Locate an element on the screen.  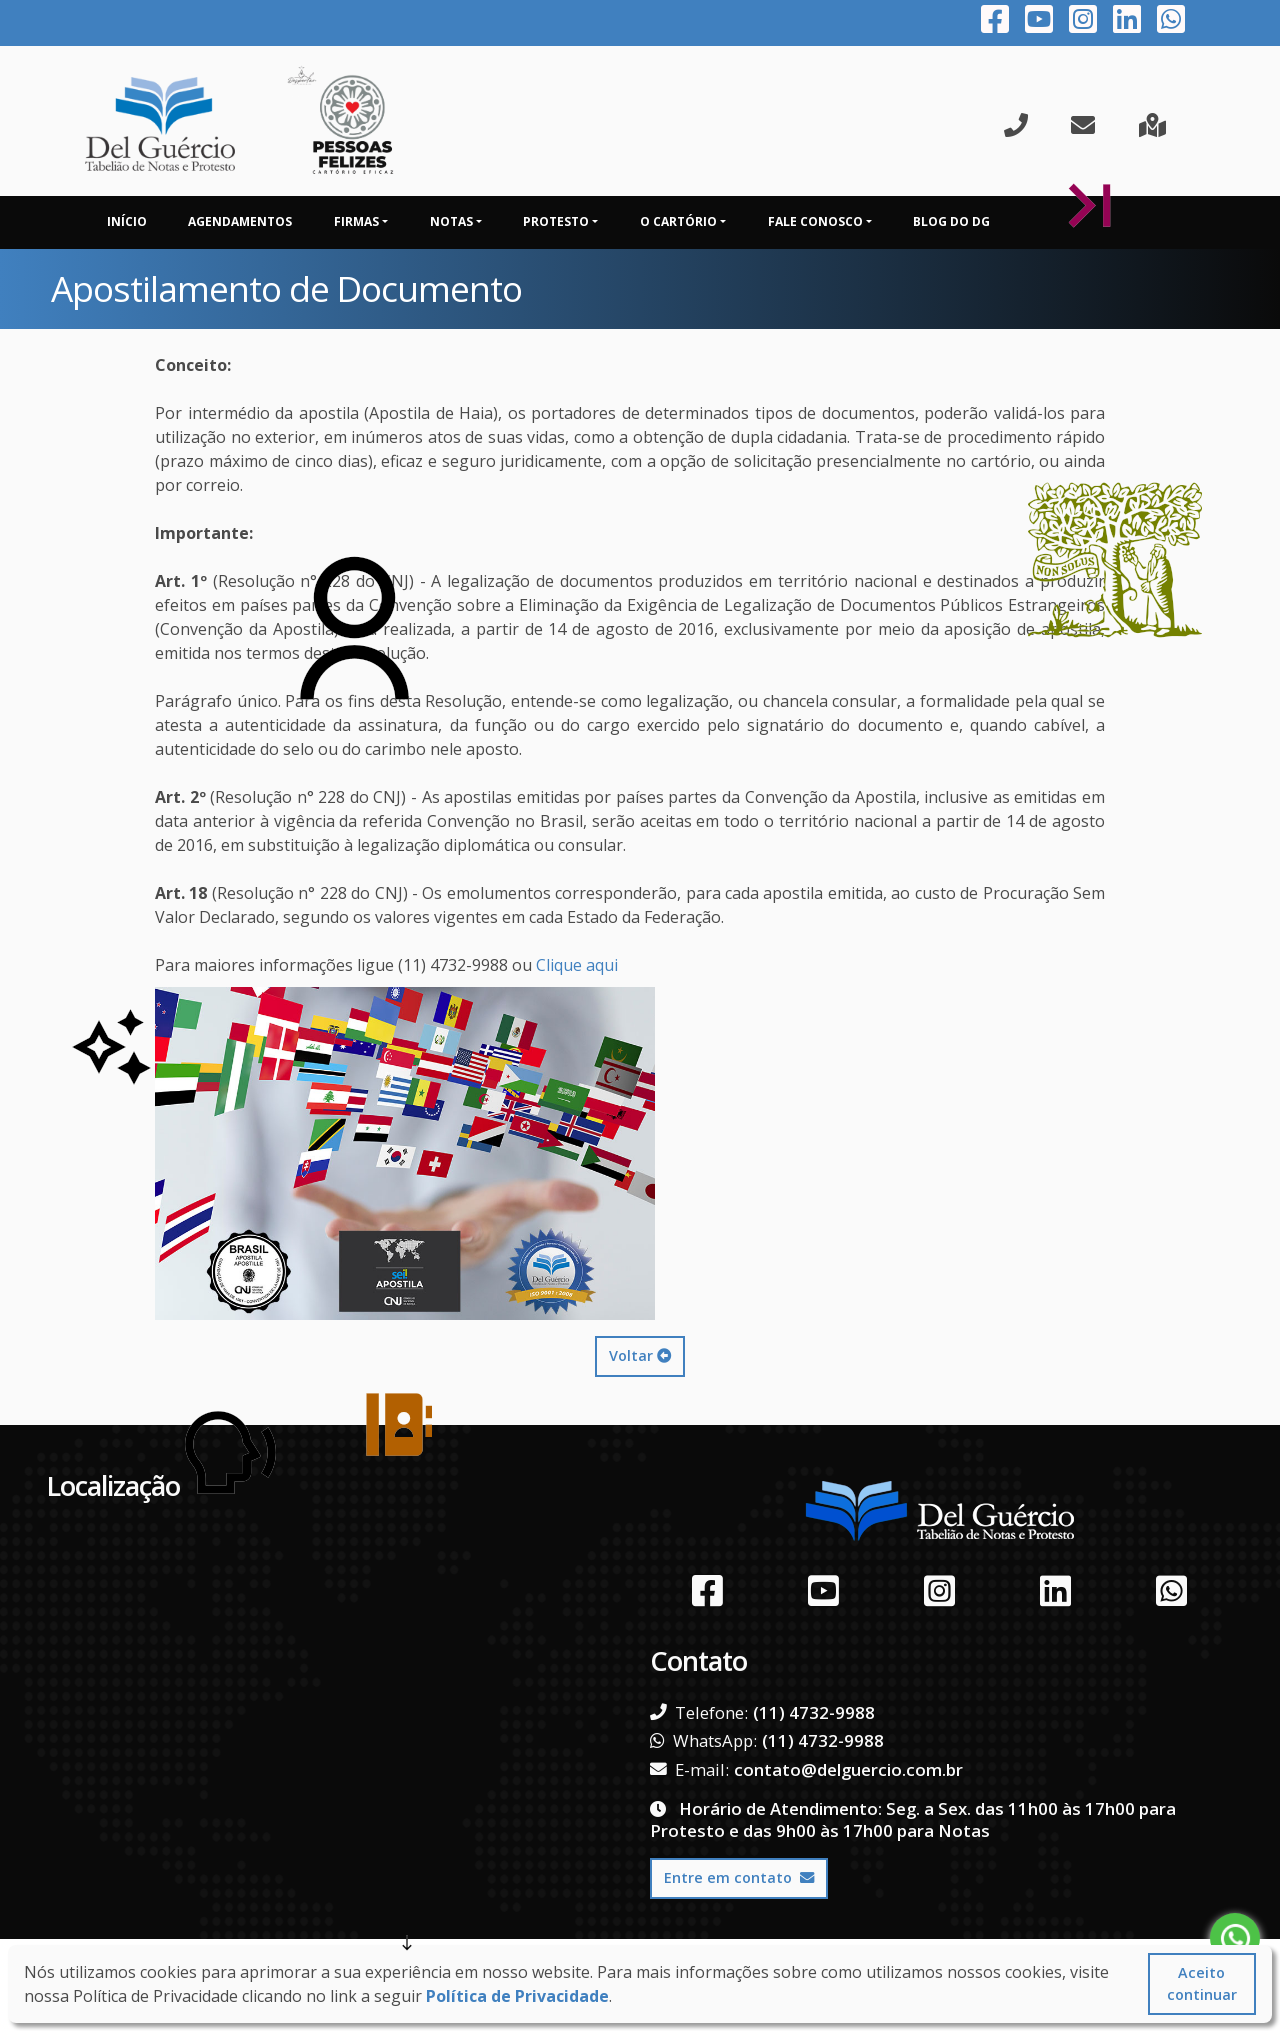
scroll down for more content is located at coordinates (407, 1943).